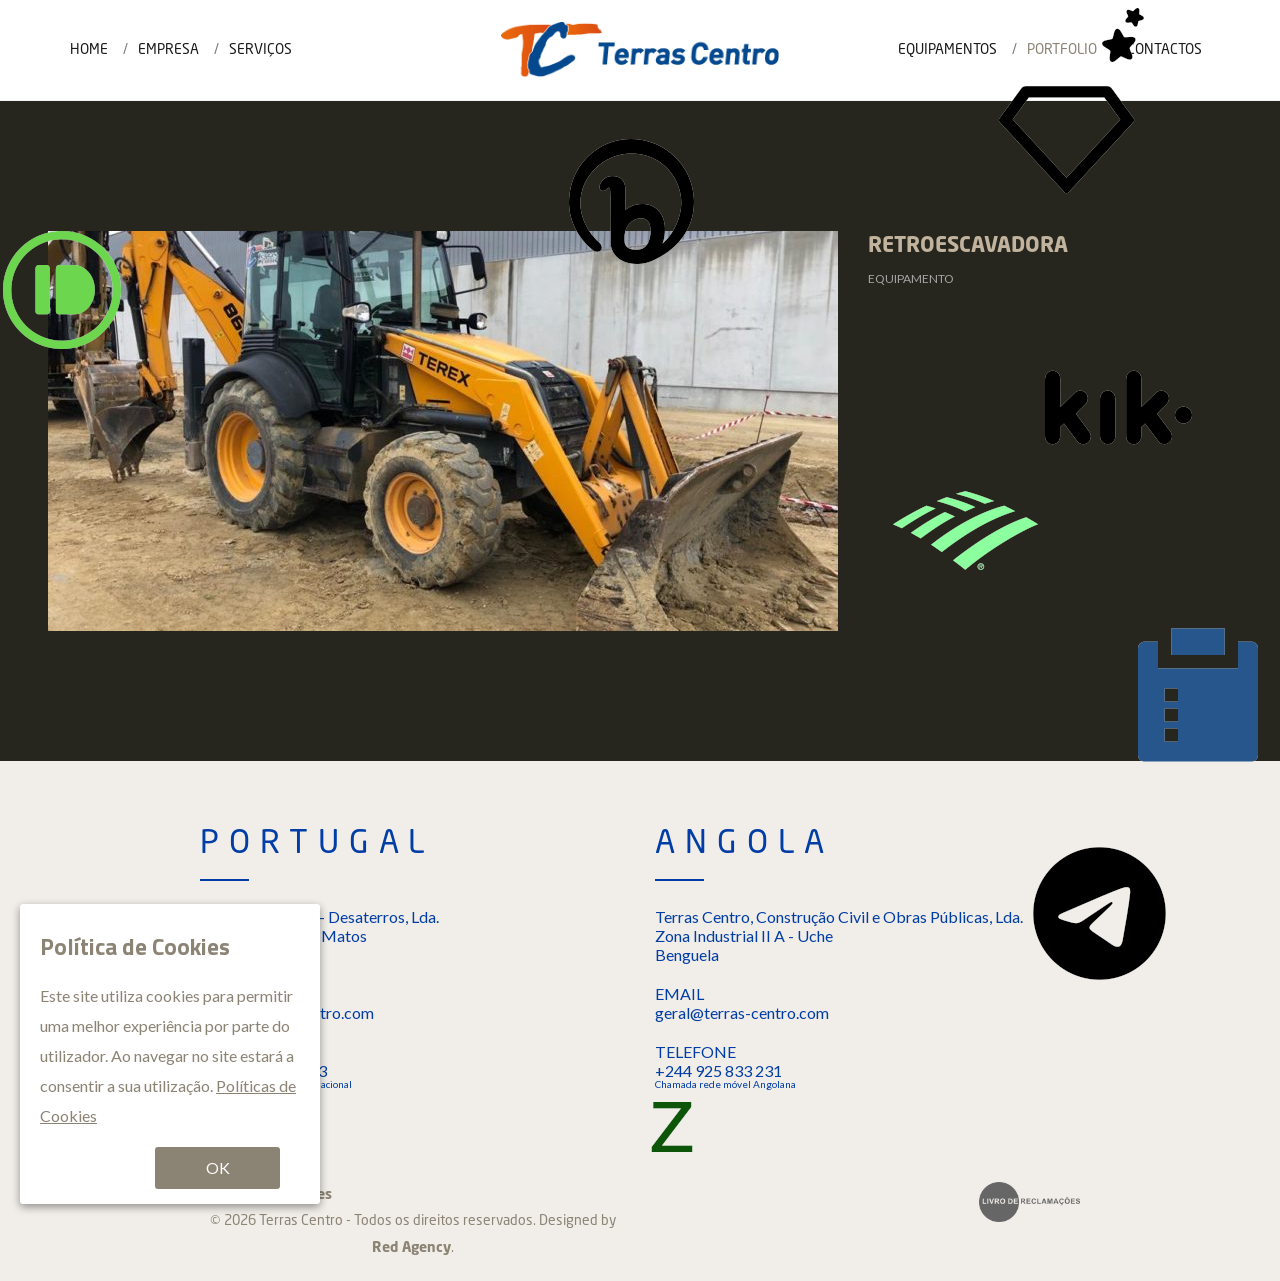 The height and width of the screenshot is (1281, 1280). I want to click on open zotero reference manager, so click(672, 1127).